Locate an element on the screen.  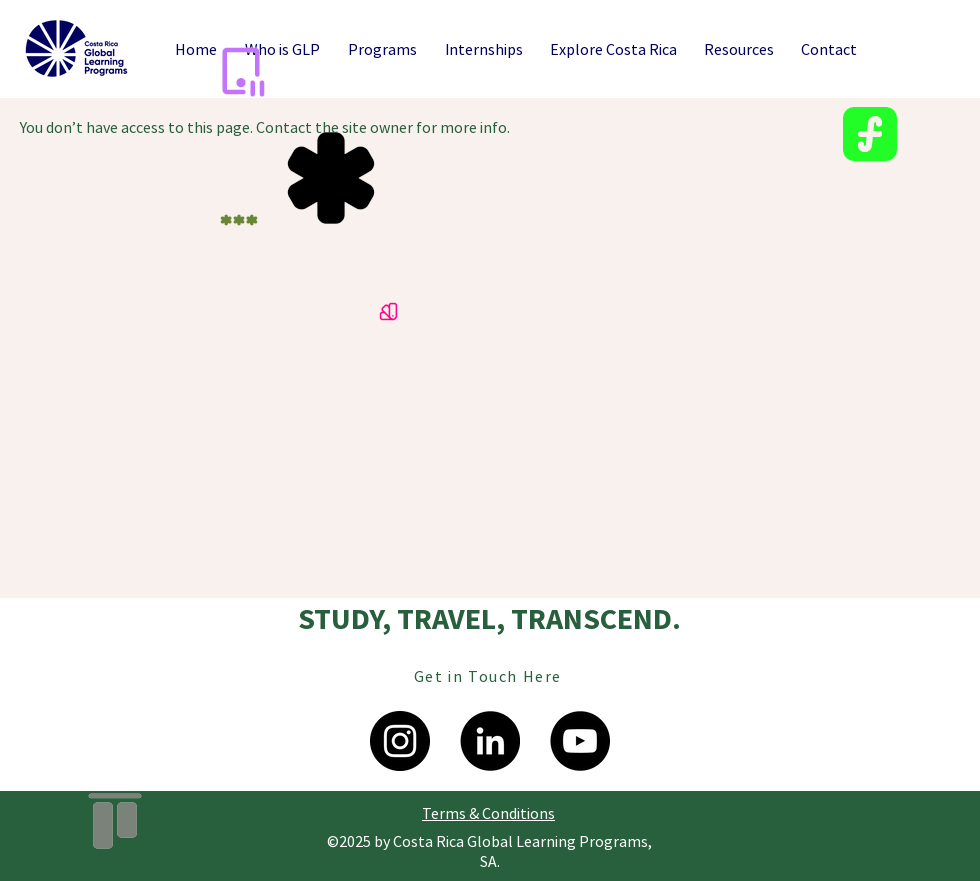
pause media playback on tablet device is located at coordinates (241, 71).